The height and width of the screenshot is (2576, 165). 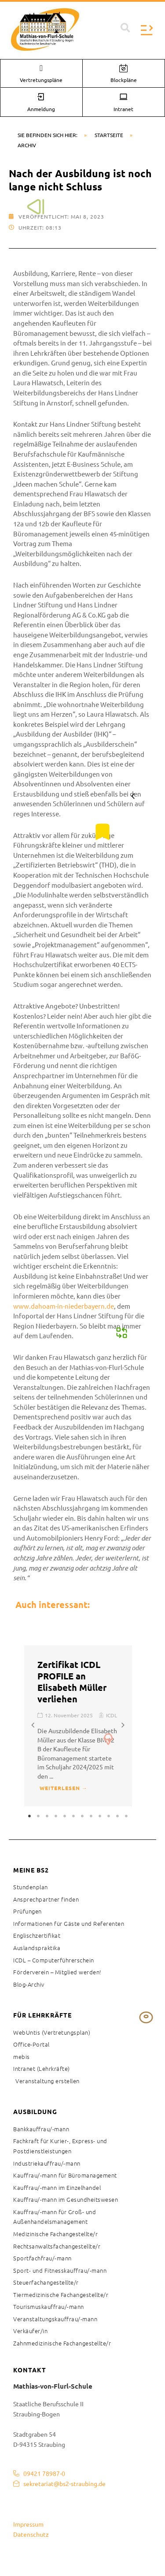 What do you see at coordinates (108, 1739) in the screenshot?
I see `browse dessert or ice cream options` at bounding box center [108, 1739].